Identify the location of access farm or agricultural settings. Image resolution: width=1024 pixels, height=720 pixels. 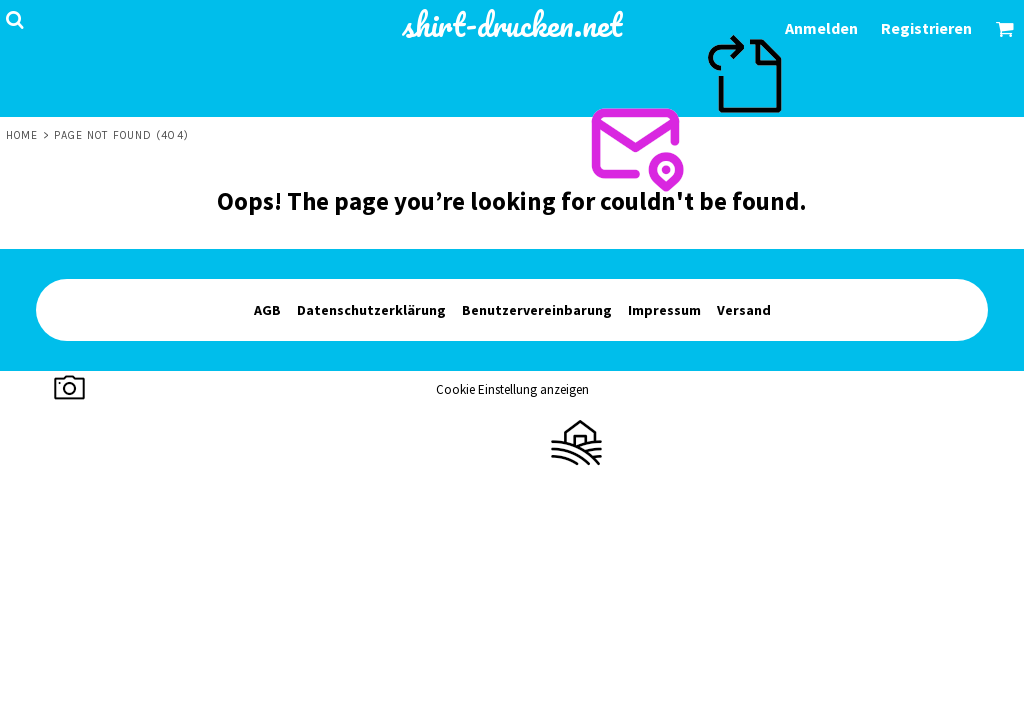
(576, 443).